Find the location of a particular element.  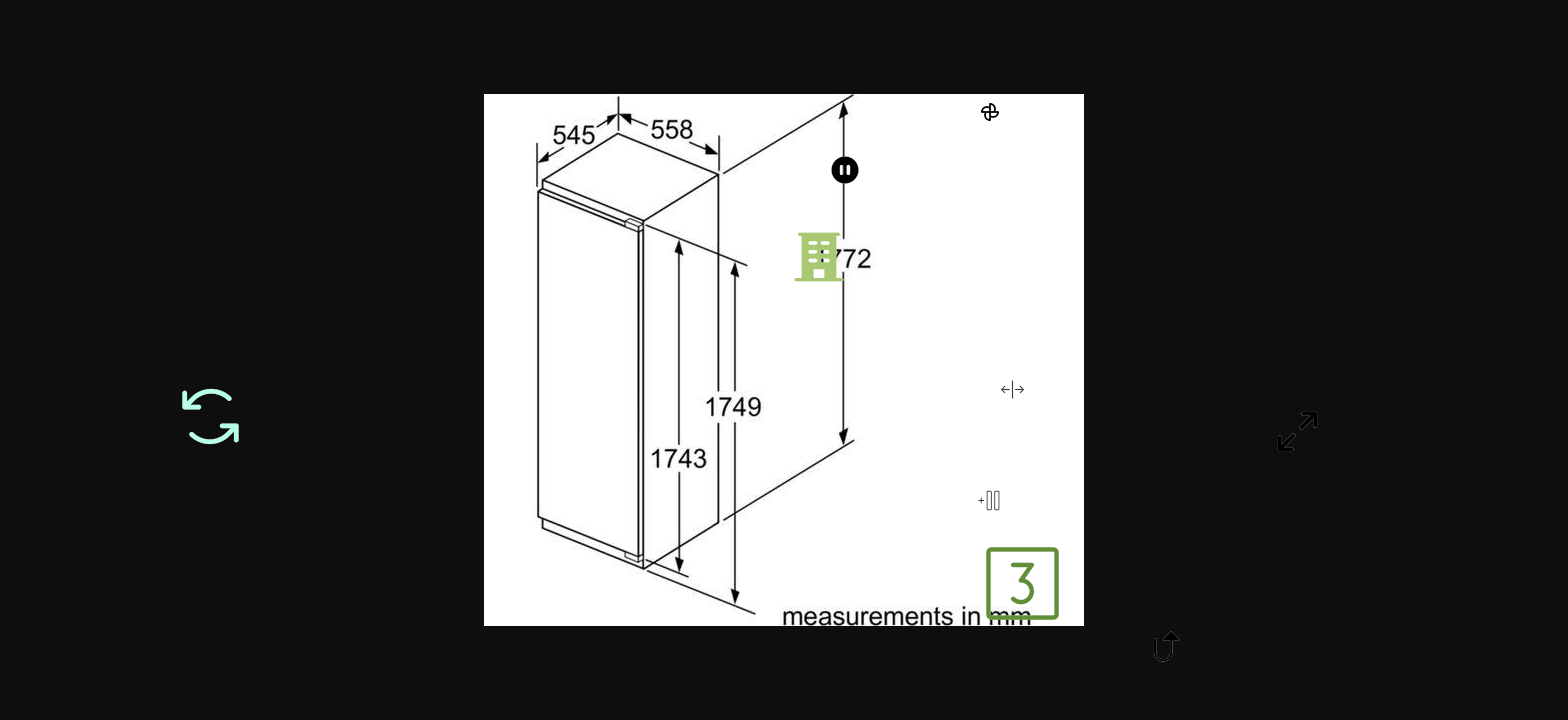

view office or workplace location is located at coordinates (819, 257).